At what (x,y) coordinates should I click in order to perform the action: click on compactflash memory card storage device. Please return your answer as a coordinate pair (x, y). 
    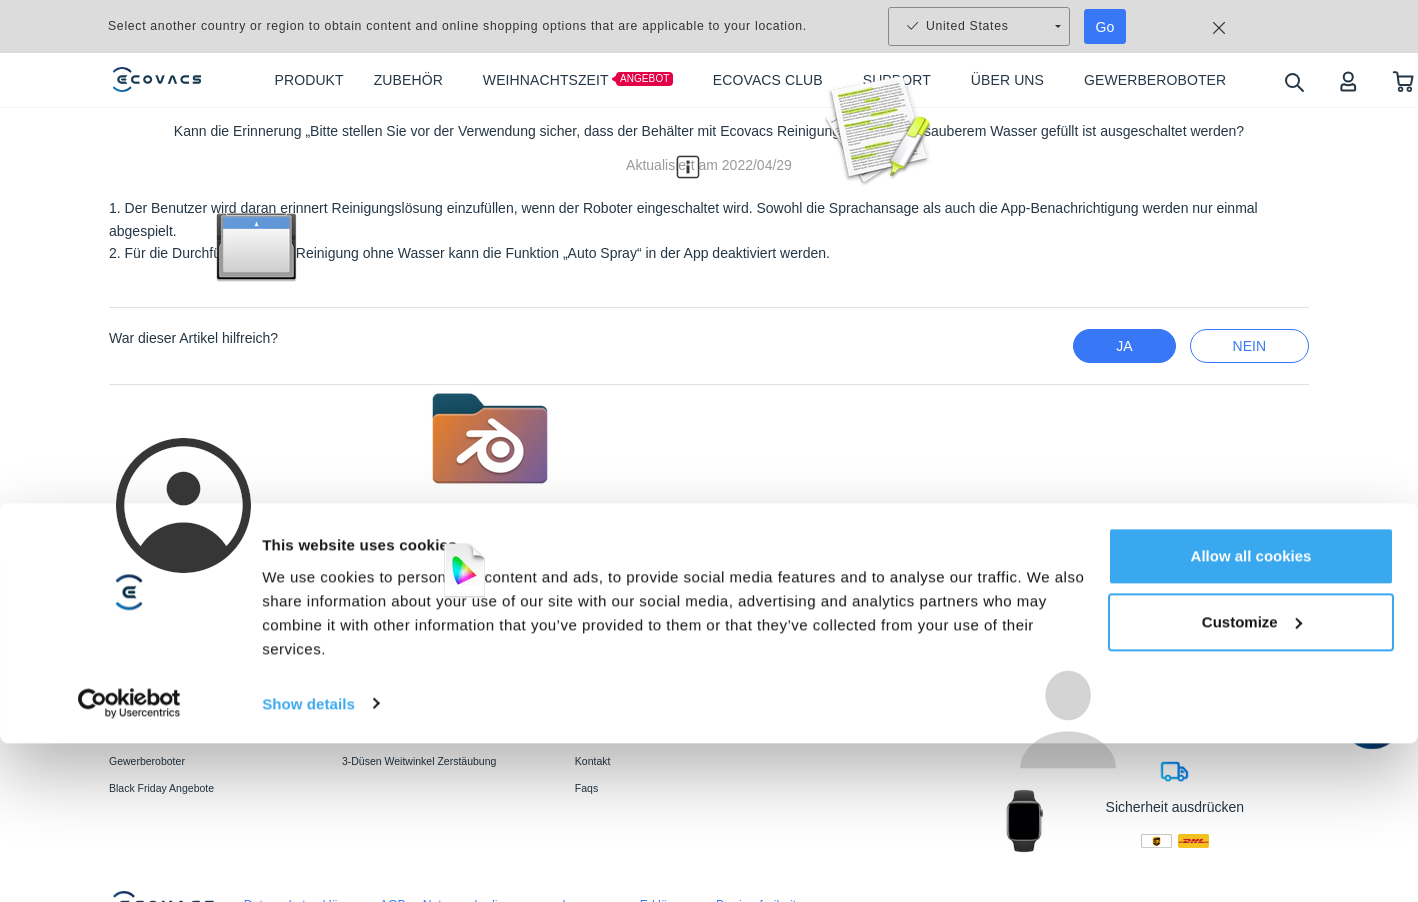
    Looking at the image, I should click on (256, 245).